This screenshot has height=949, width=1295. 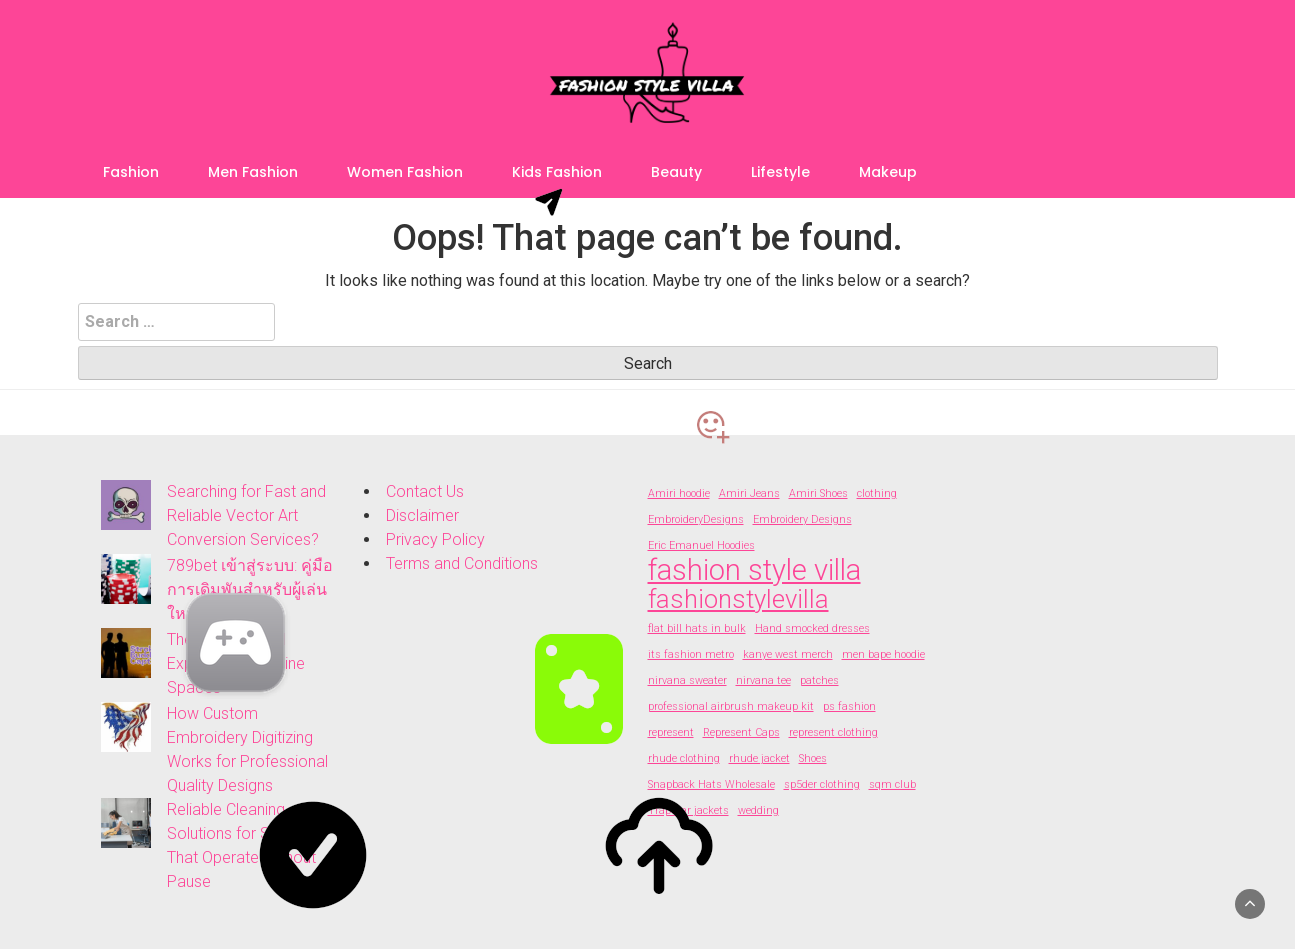 What do you see at coordinates (659, 846) in the screenshot?
I see `upload file to cloud storage` at bounding box center [659, 846].